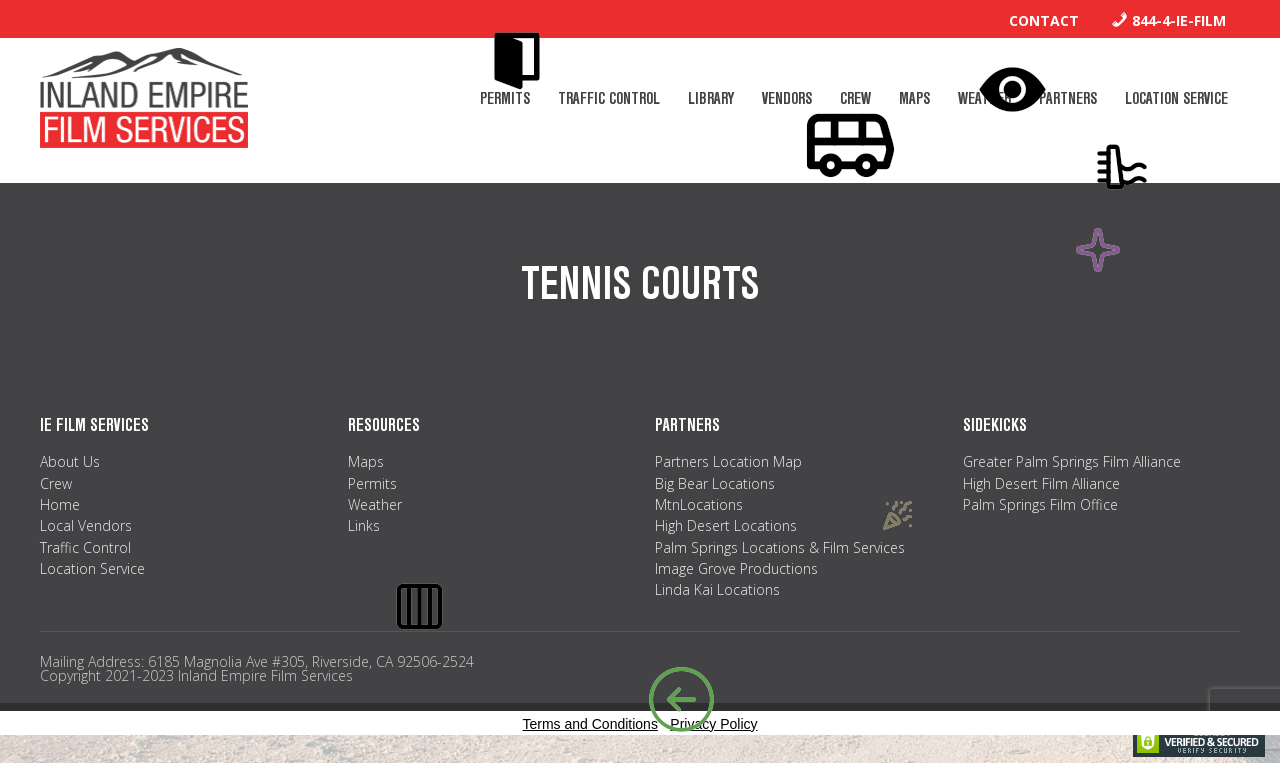 Image resolution: width=1280 pixels, height=763 pixels. I want to click on switch to dual-screen or split-view mode, so click(517, 58).